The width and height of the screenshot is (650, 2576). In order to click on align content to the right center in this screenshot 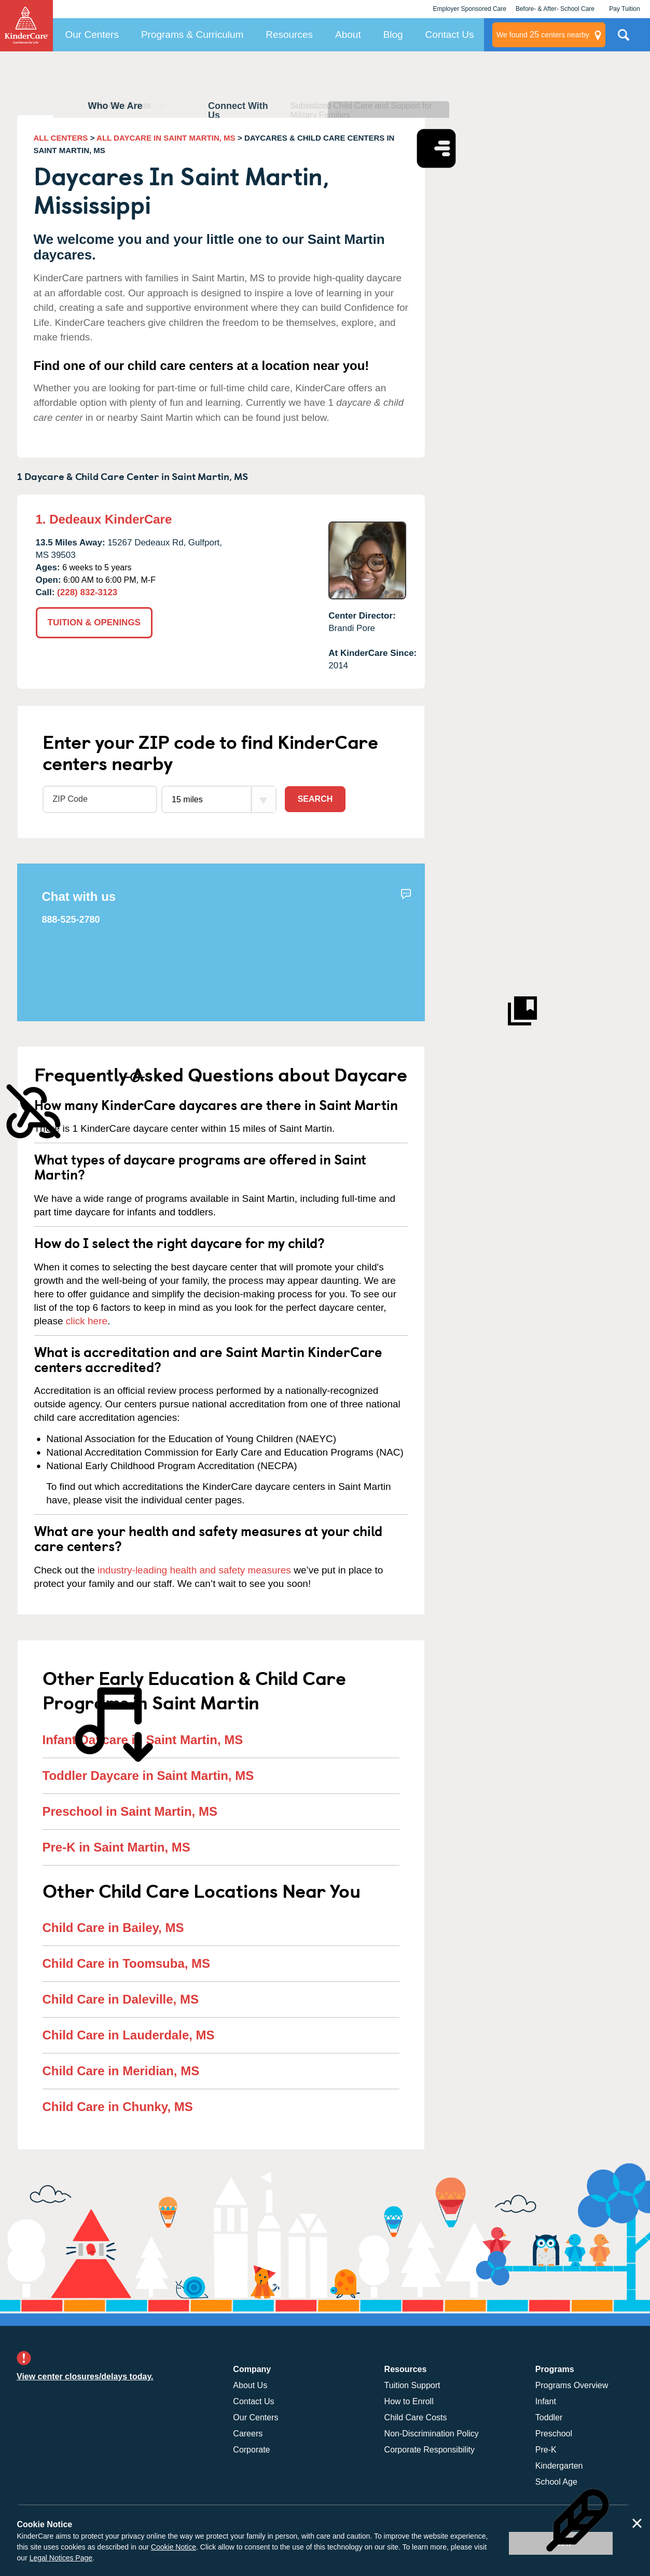, I will do `click(436, 148)`.